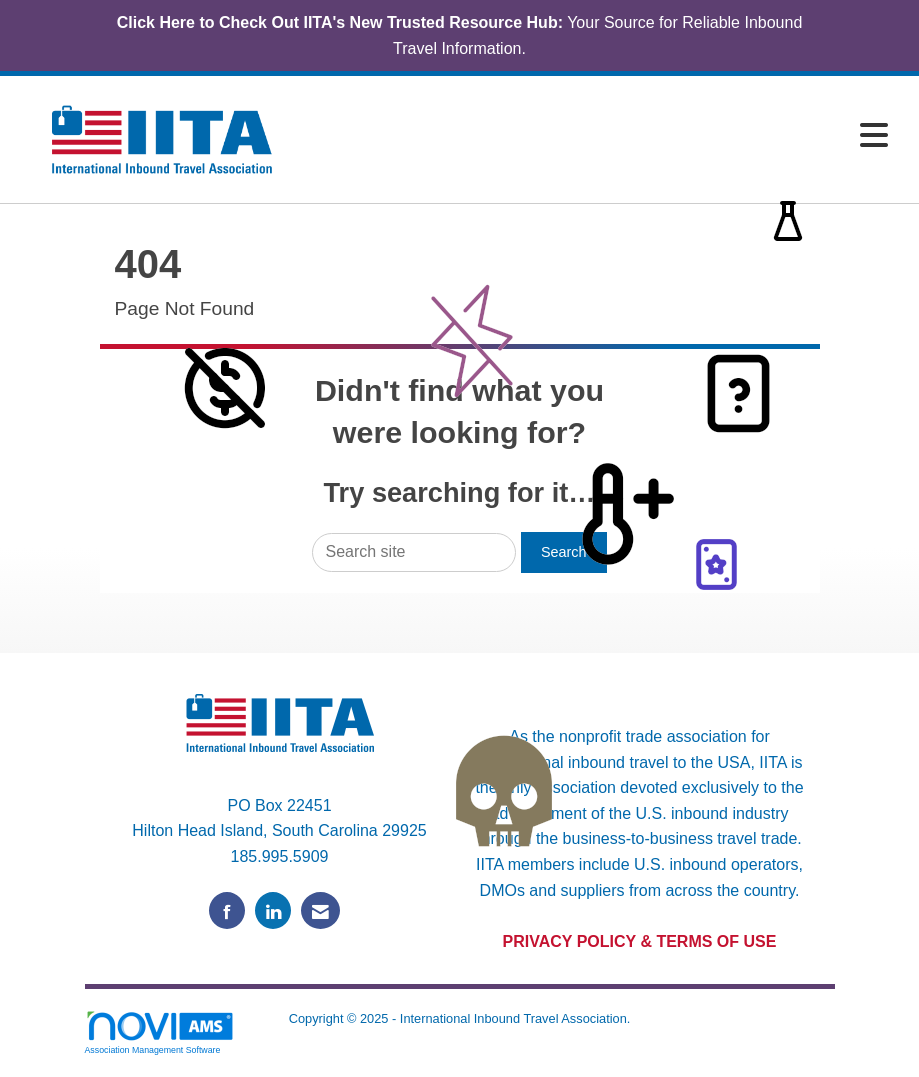 Image resolution: width=919 pixels, height=1077 pixels. I want to click on indicates danger or hazardous content, so click(504, 791).